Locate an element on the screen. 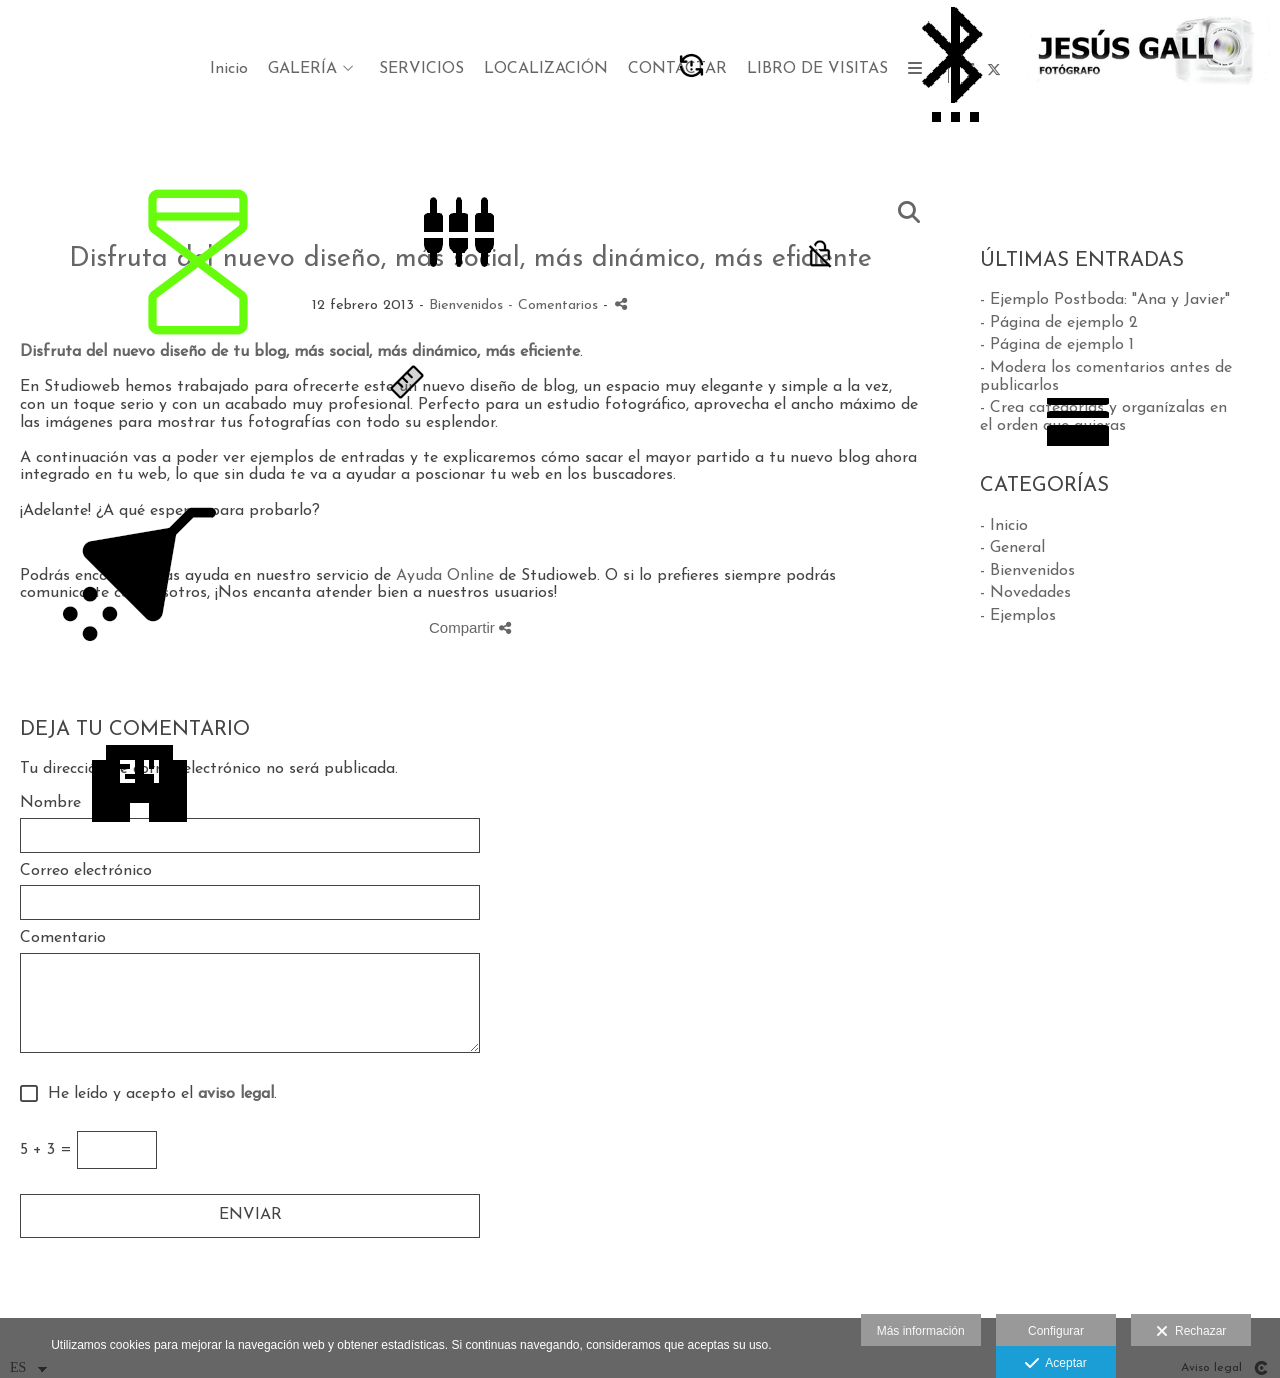 The width and height of the screenshot is (1280, 1378). access audio/video input settings is located at coordinates (459, 232).